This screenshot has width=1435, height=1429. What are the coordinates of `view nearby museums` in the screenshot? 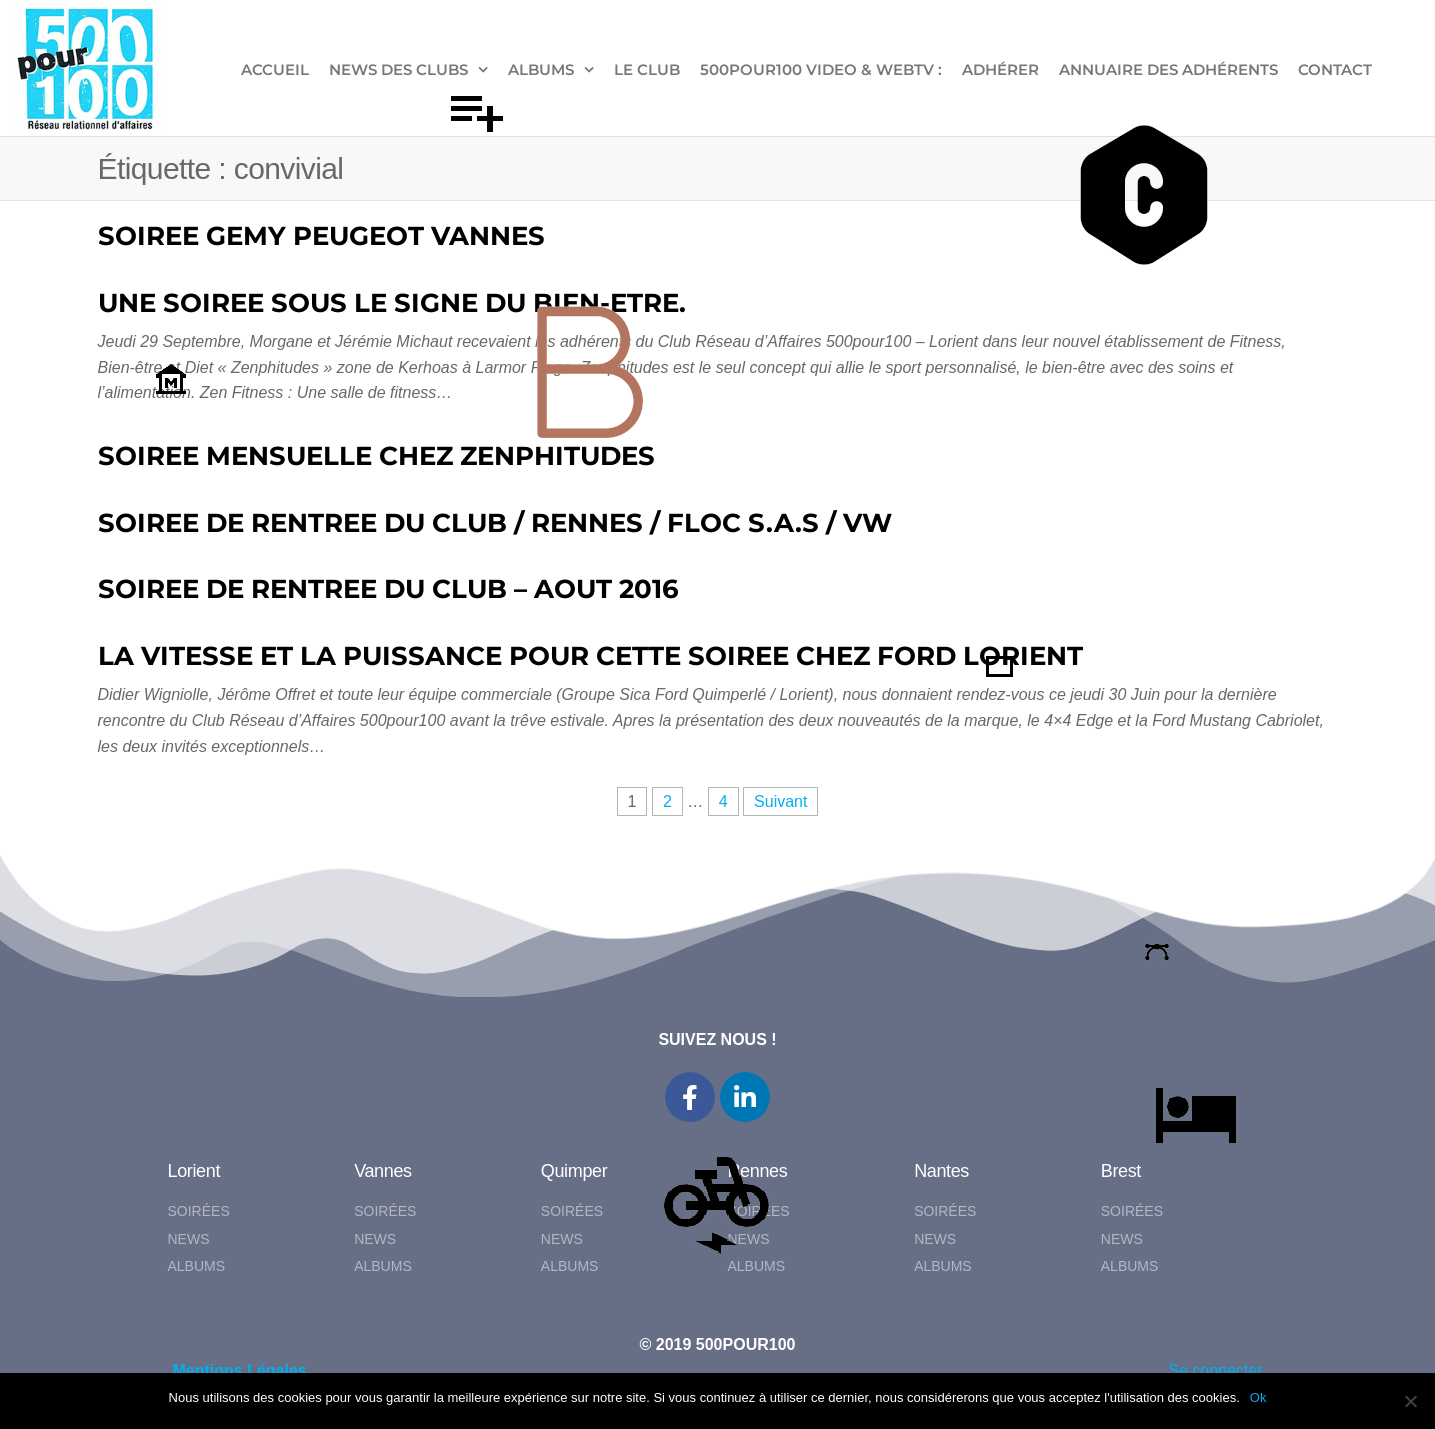 It's located at (171, 379).